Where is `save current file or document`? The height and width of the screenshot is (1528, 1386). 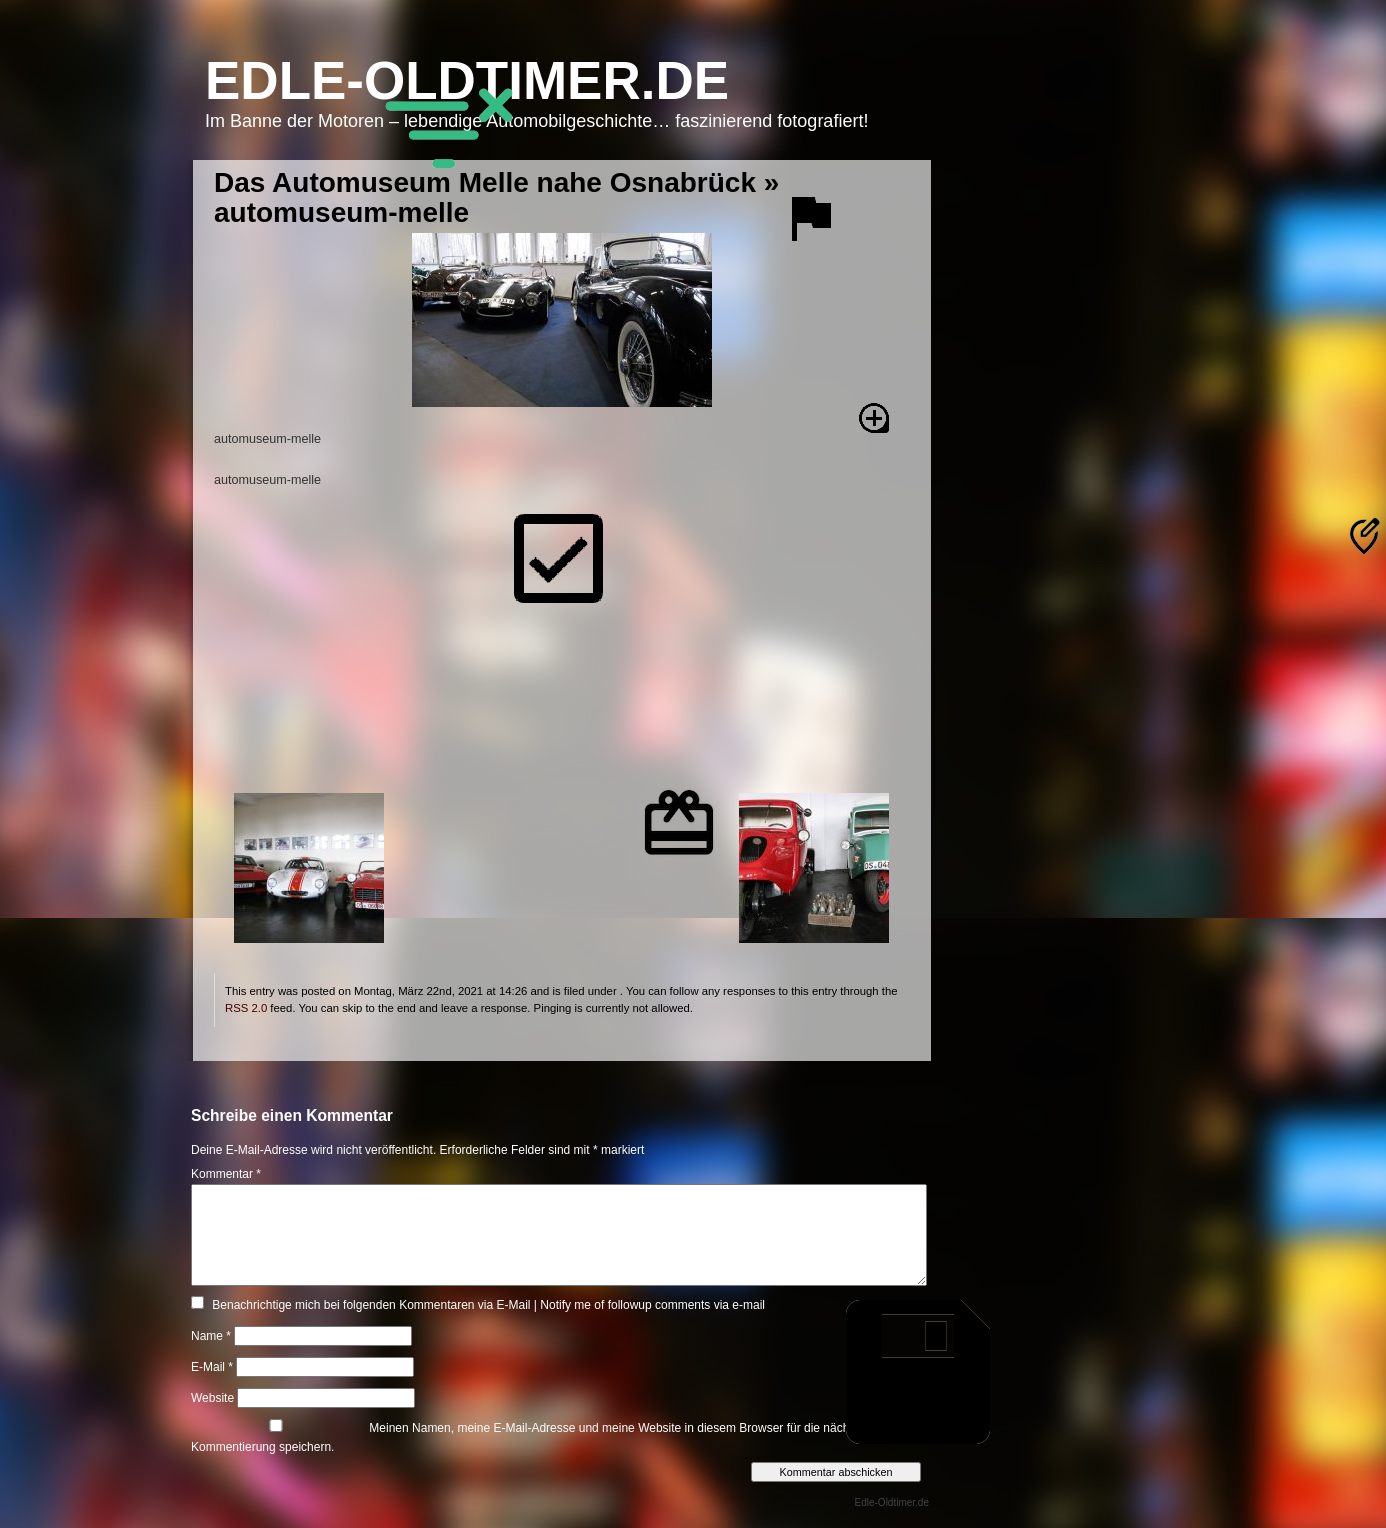
save current file or document is located at coordinates (918, 1372).